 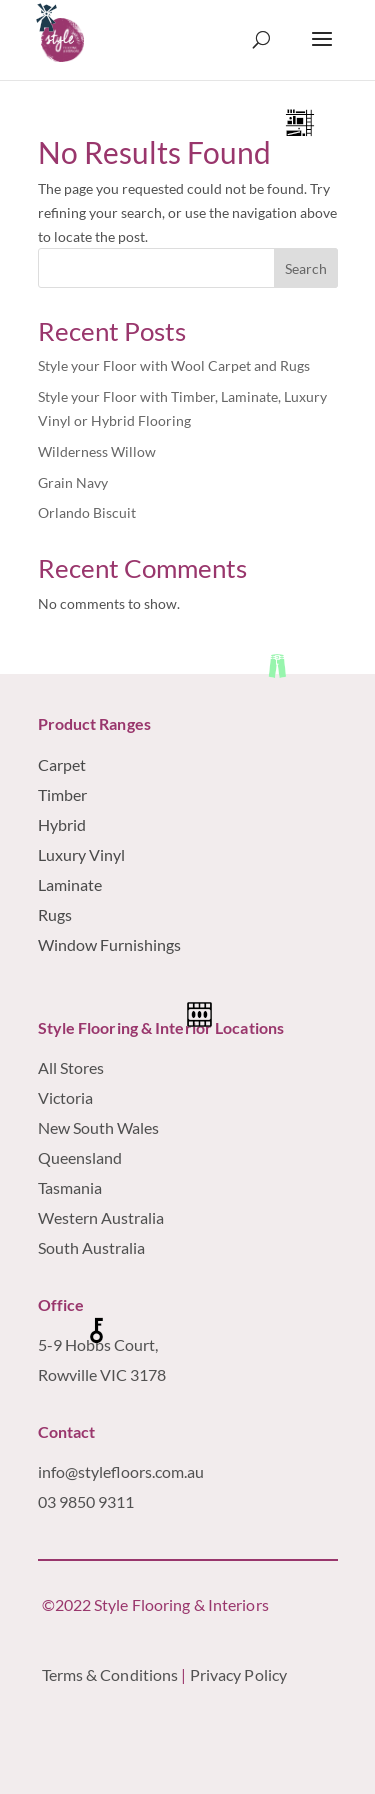 What do you see at coordinates (199, 1014) in the screenshot?
I see `view video or film content` at bounding box center [199, 1014].